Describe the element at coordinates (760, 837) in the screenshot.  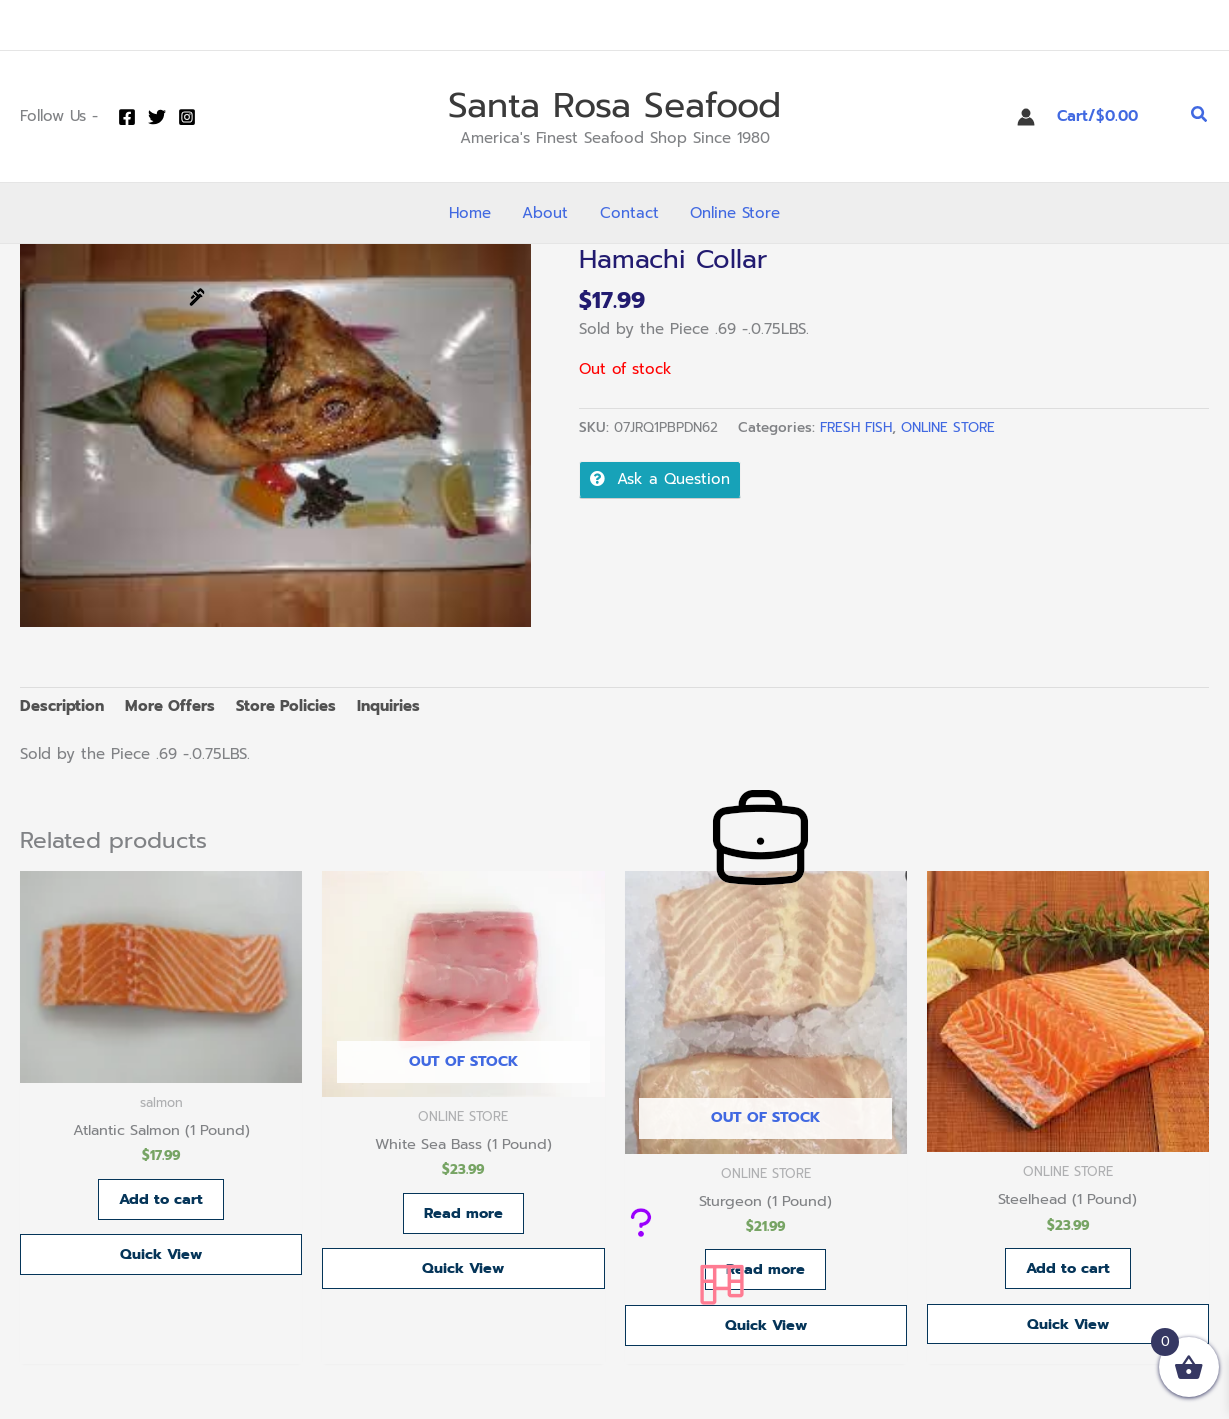
I see `access work or business documents` at that location.